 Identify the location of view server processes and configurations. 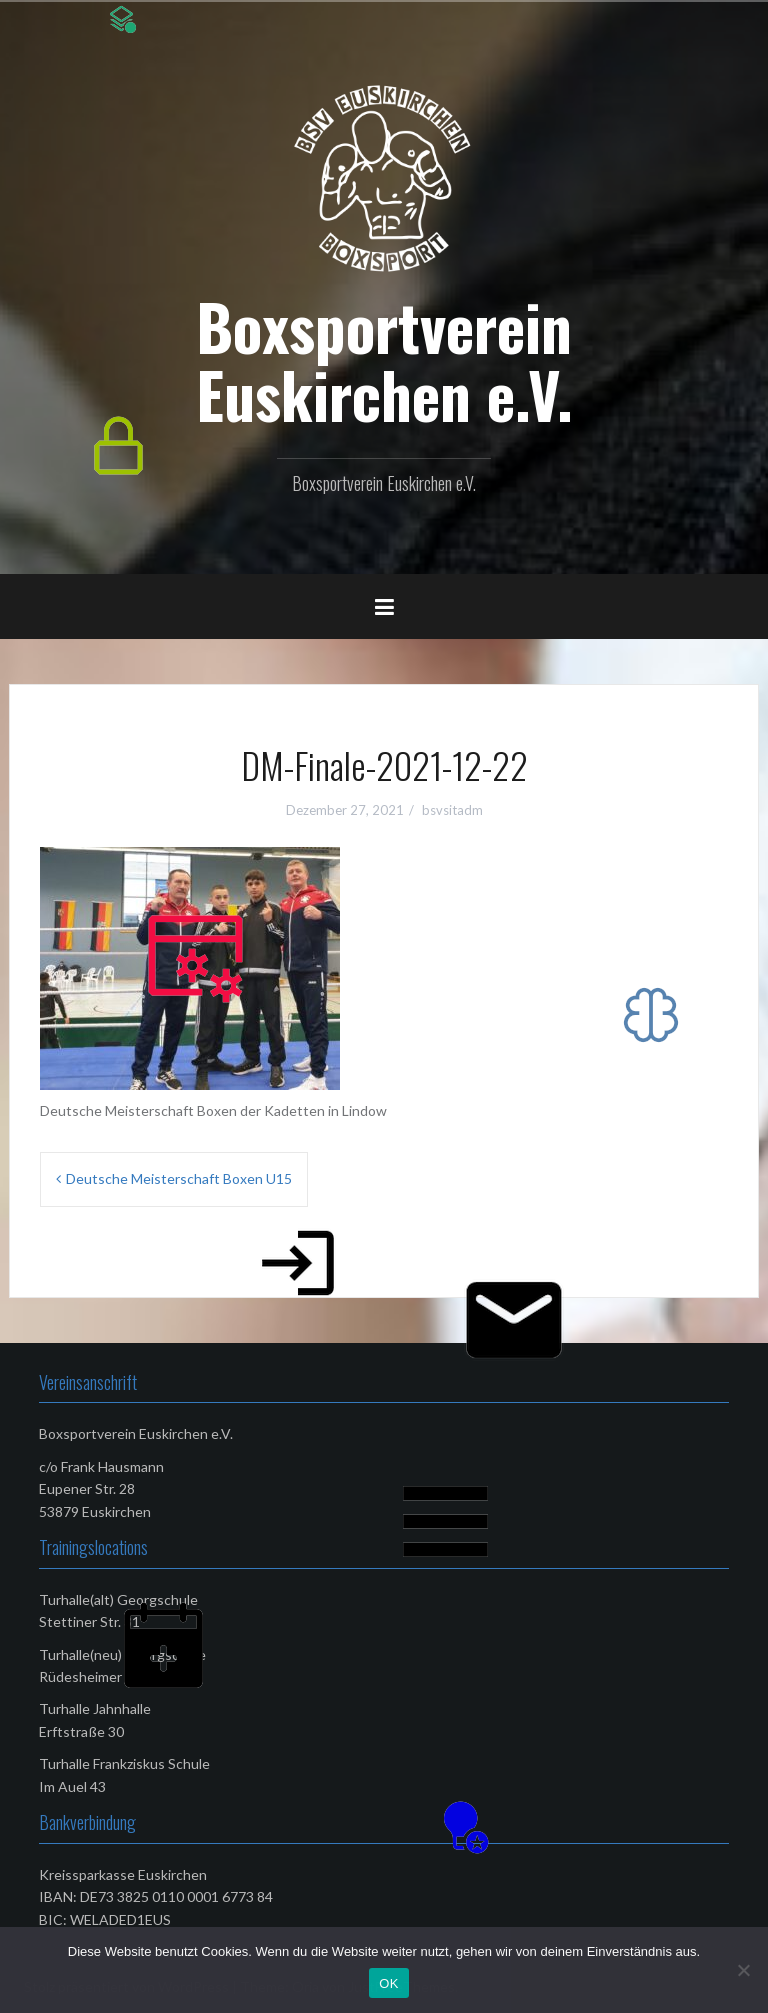
(195, 955).